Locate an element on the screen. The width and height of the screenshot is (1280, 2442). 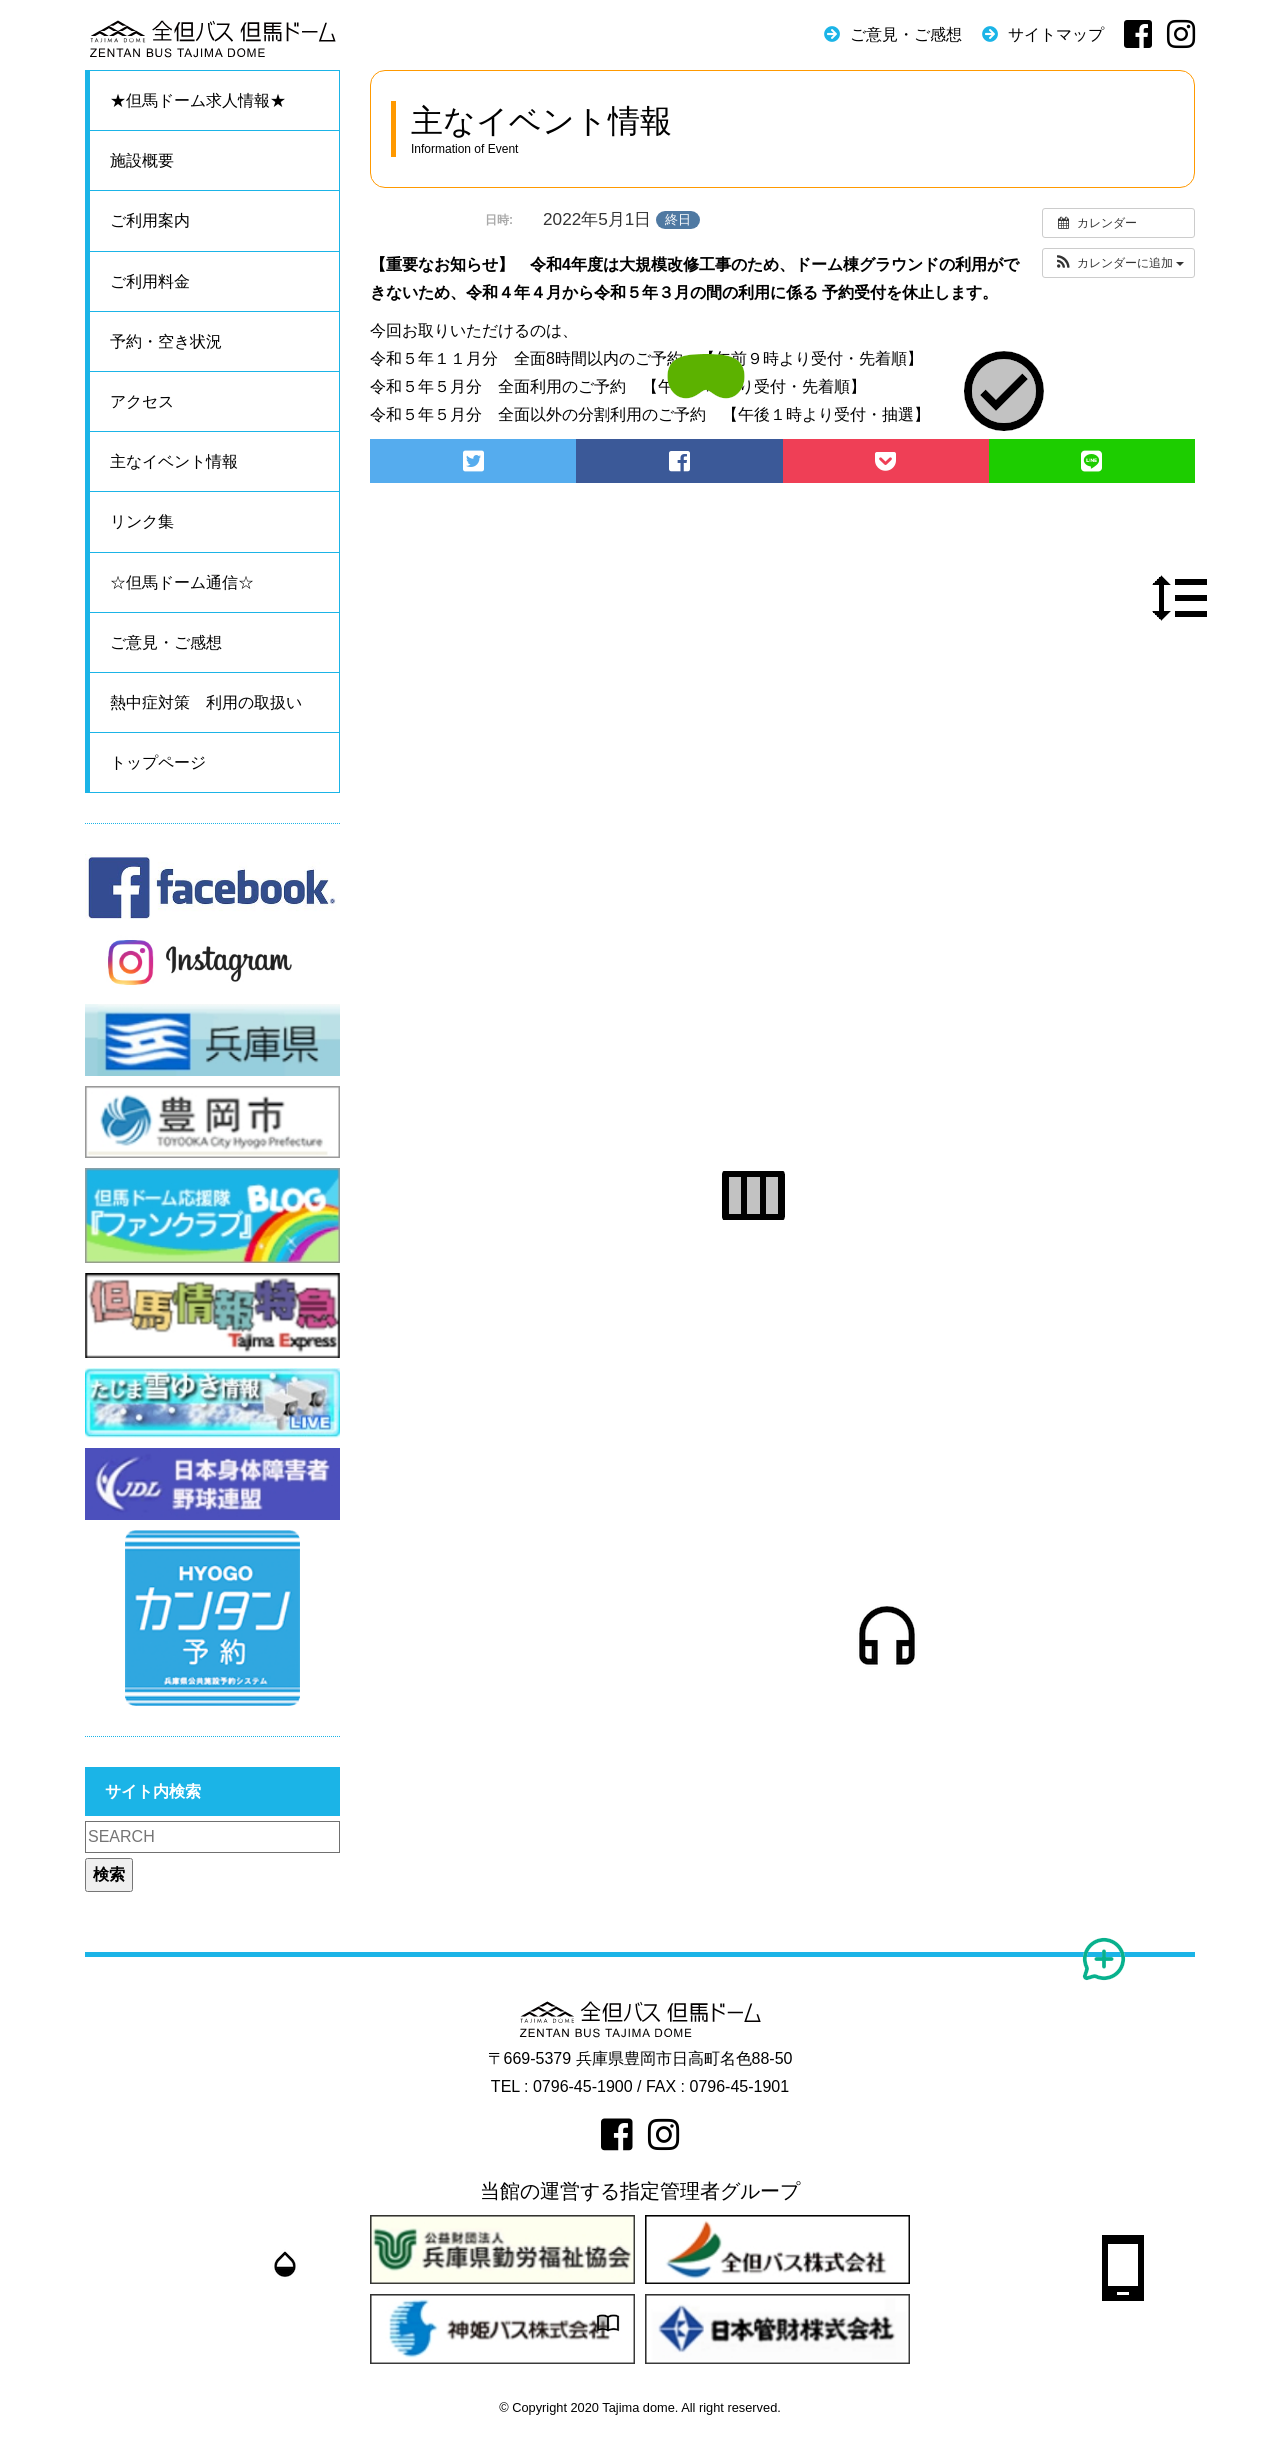
import contacts from address book is located at coordinates (608, 2322).